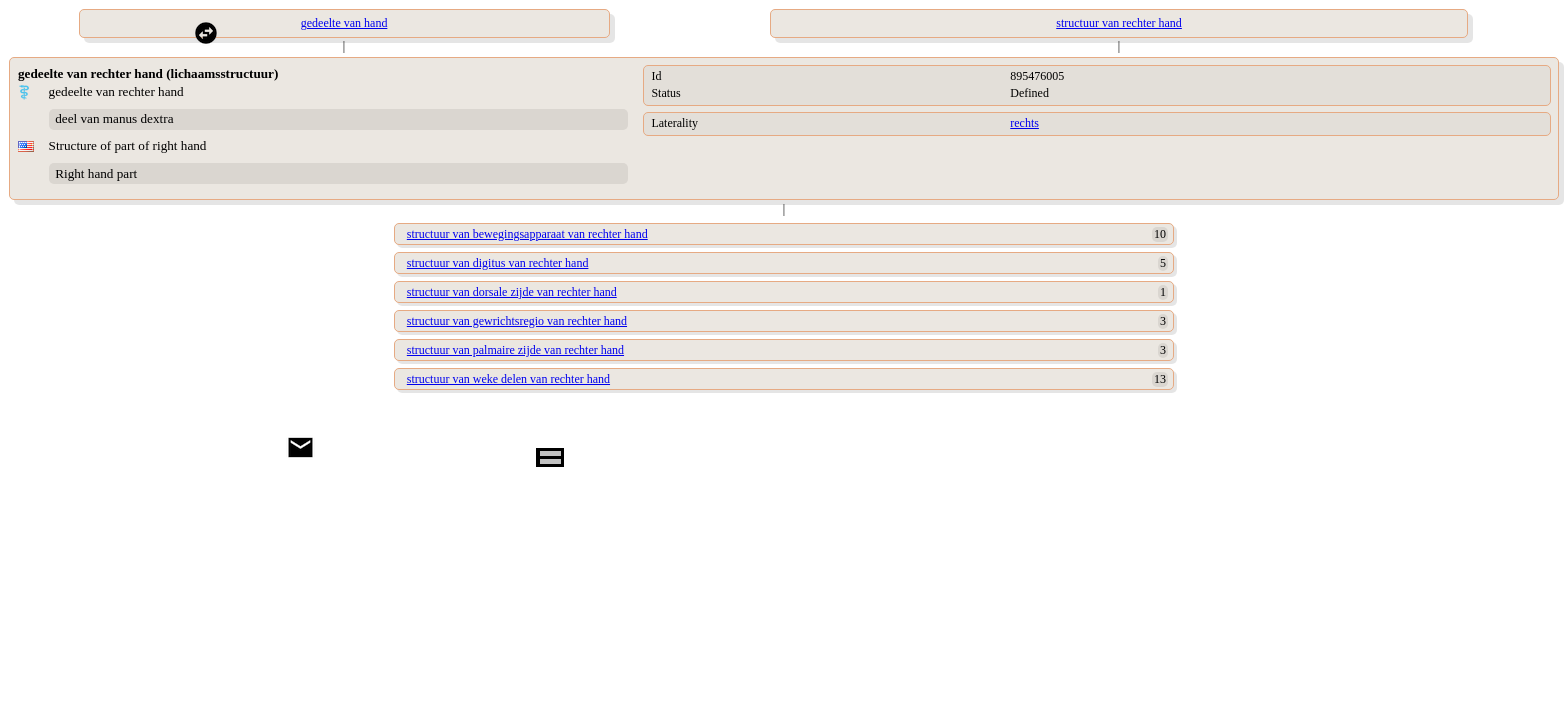  I want to click on swap or exchange items horizontally, so click(206, 33).